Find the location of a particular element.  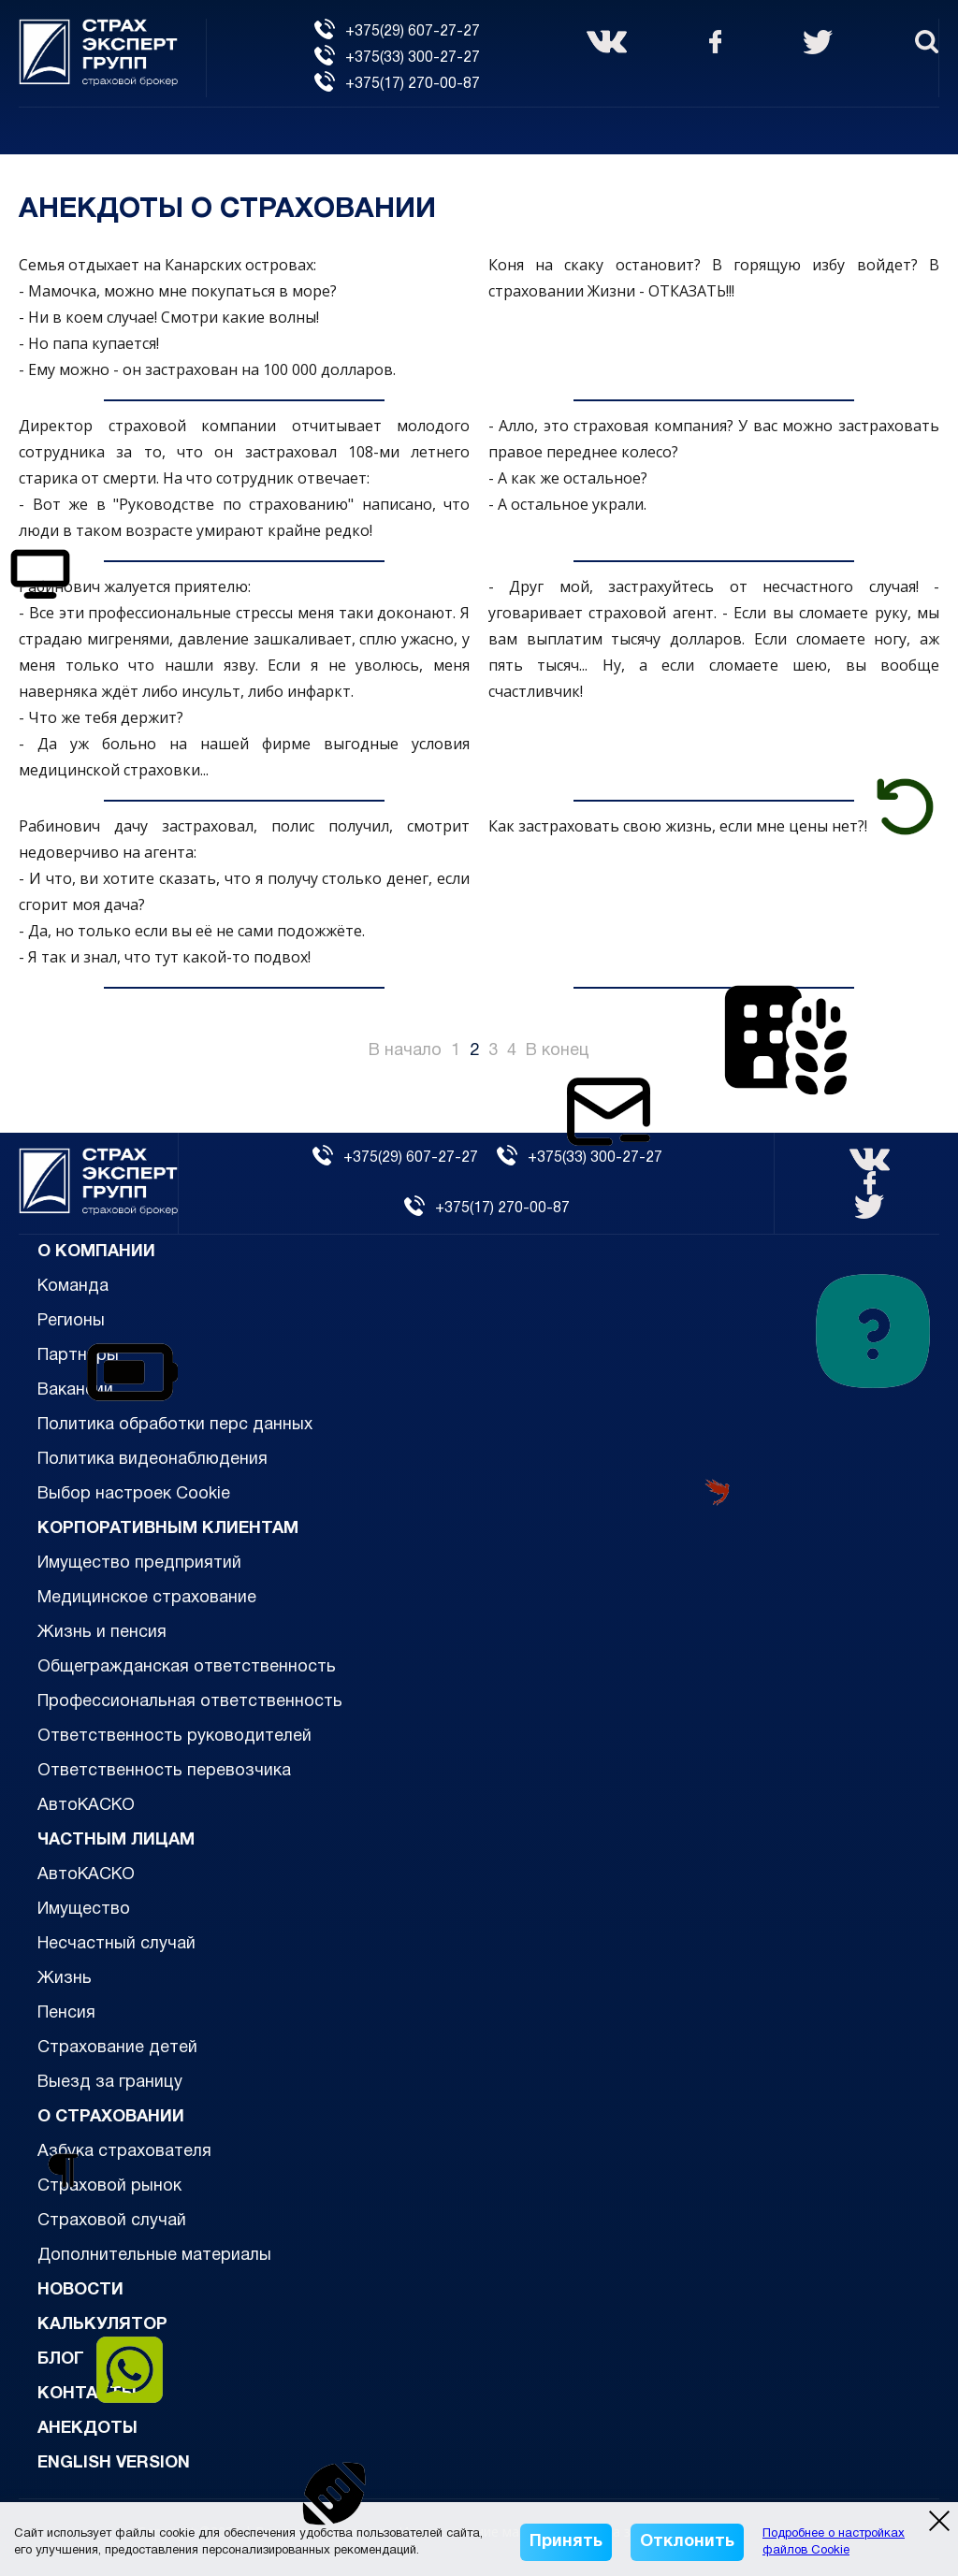

indicates battery level at 75% is located at coordinates (130, 1372).